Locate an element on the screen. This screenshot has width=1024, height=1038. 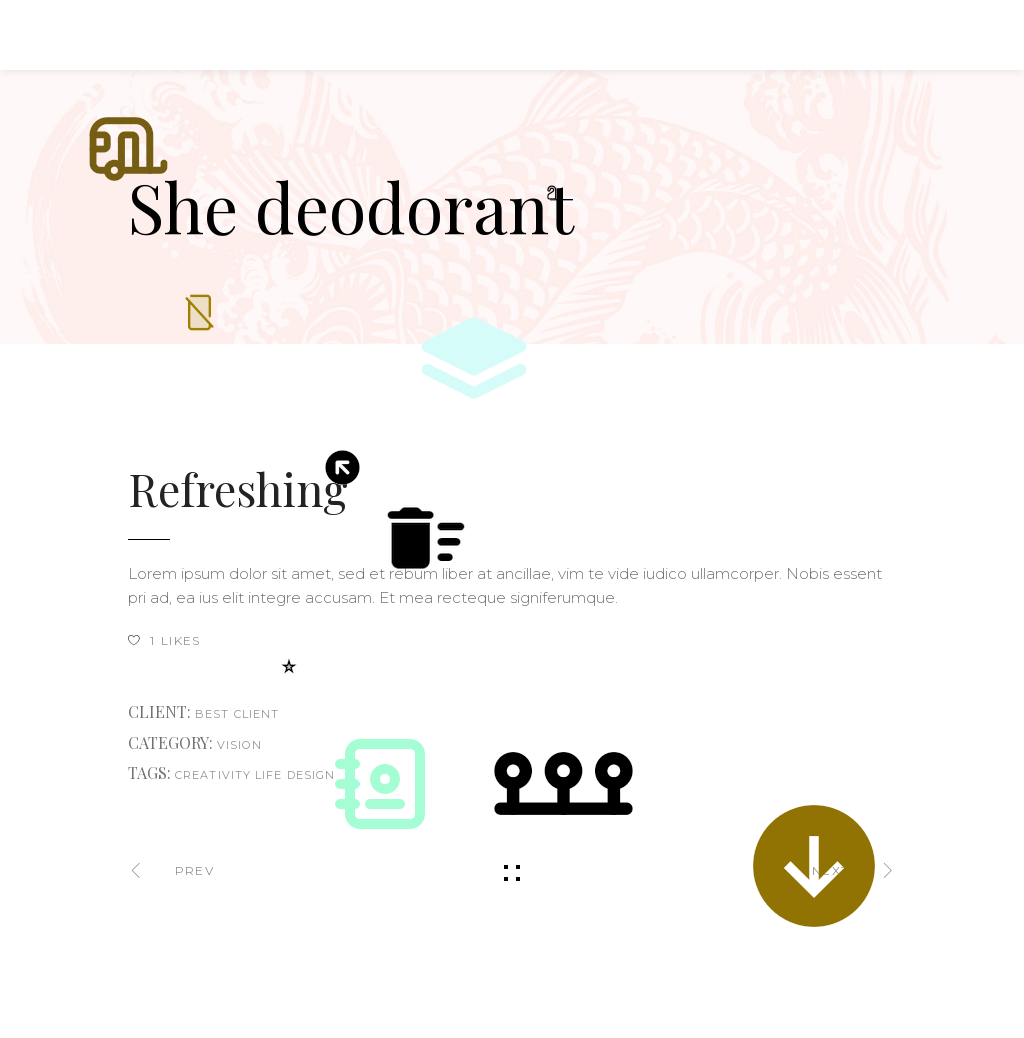
view bus network topology is located at coordinates (563, 783).